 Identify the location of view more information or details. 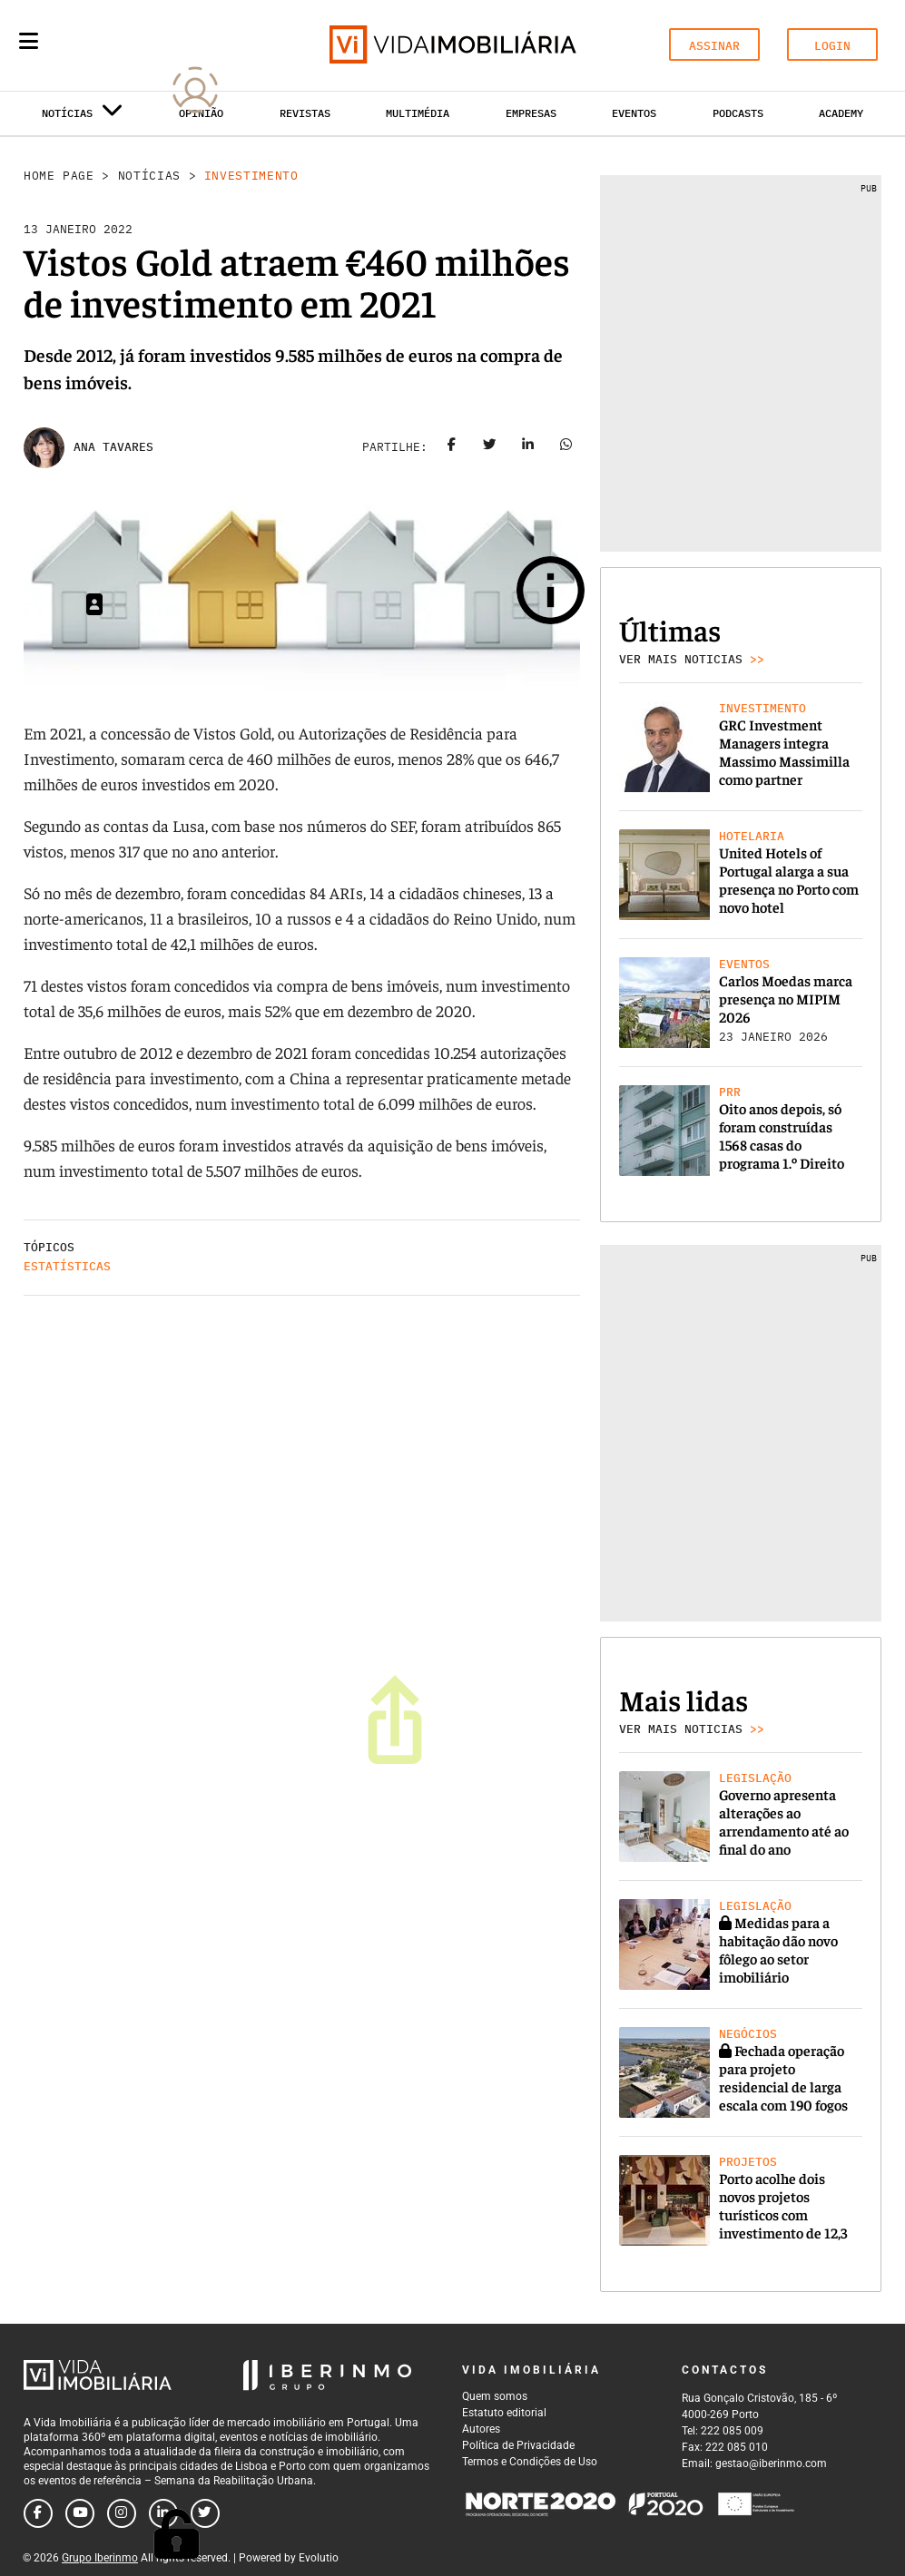
(550, 590).